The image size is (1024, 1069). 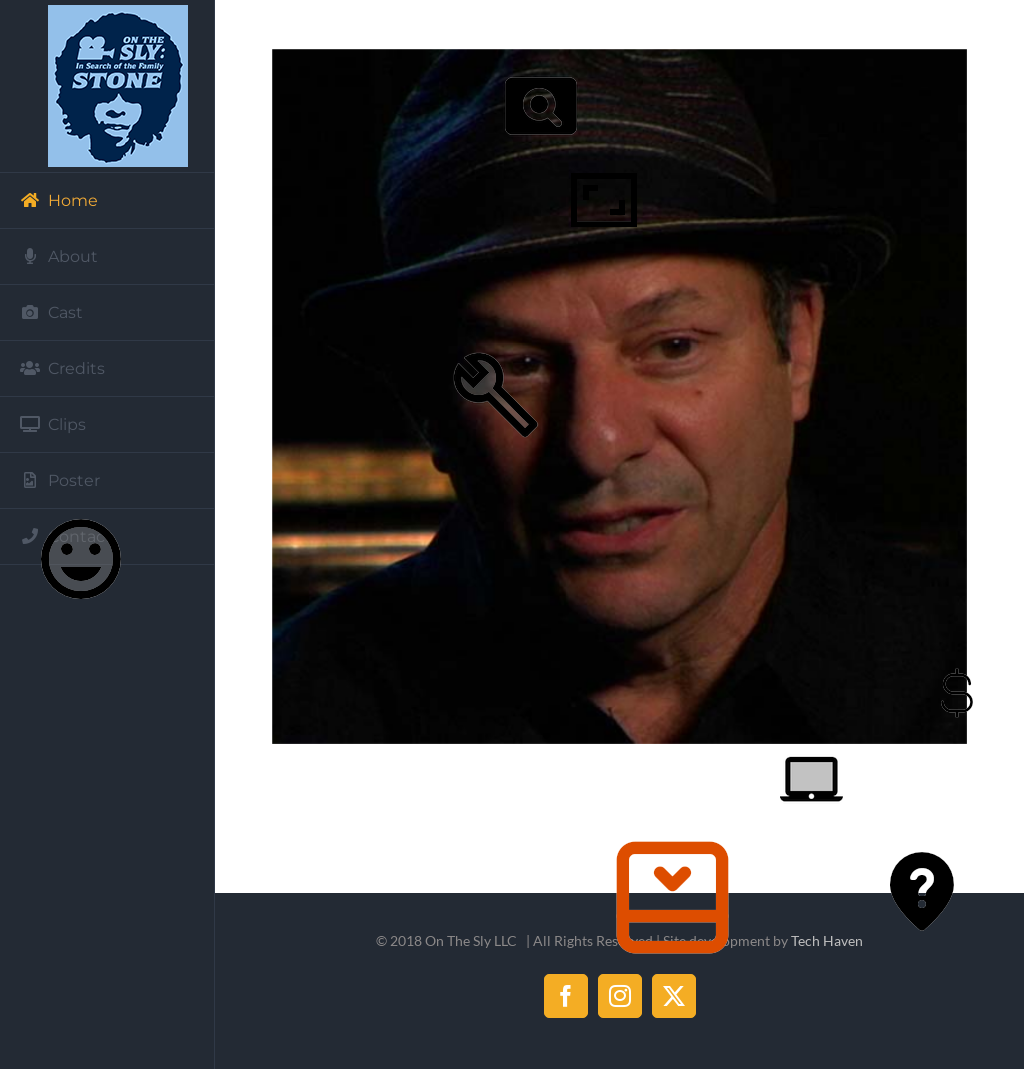 What do you see at coordinates (957, 693) in the screenshot?
I see `view account balance or financial information` at bounding box center [957, 693].